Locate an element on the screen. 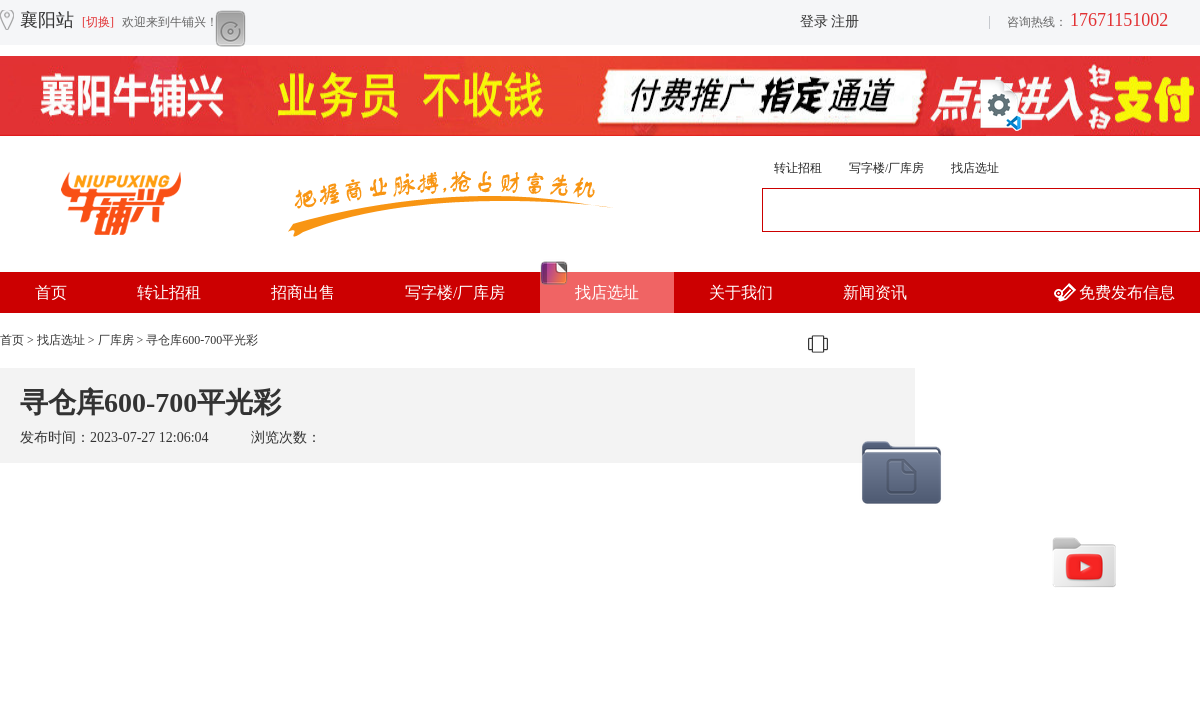  access multitasking or window management settings is located at coordinates (818, 344).